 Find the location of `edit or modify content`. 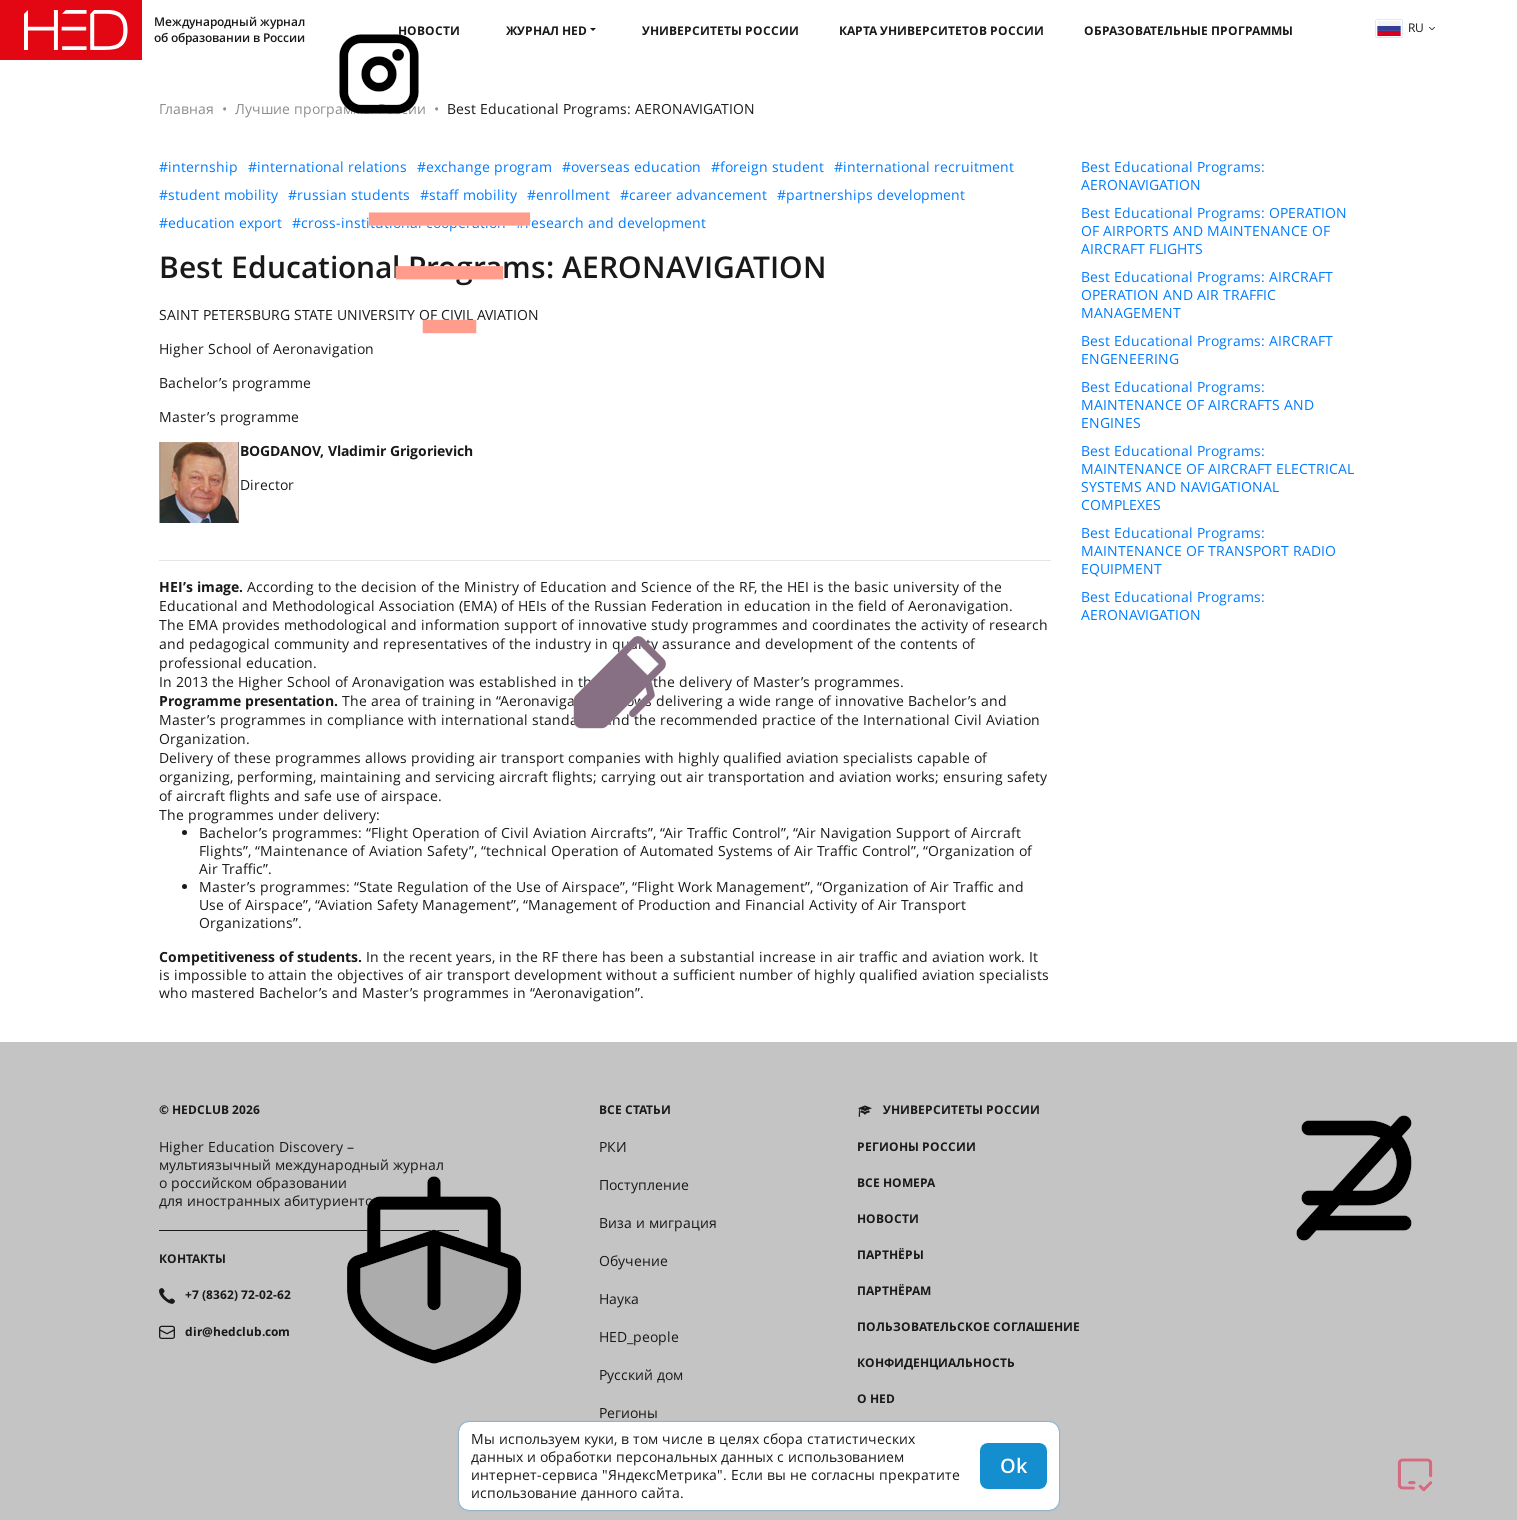

edit or modify content is located at coordinates (618, 684).